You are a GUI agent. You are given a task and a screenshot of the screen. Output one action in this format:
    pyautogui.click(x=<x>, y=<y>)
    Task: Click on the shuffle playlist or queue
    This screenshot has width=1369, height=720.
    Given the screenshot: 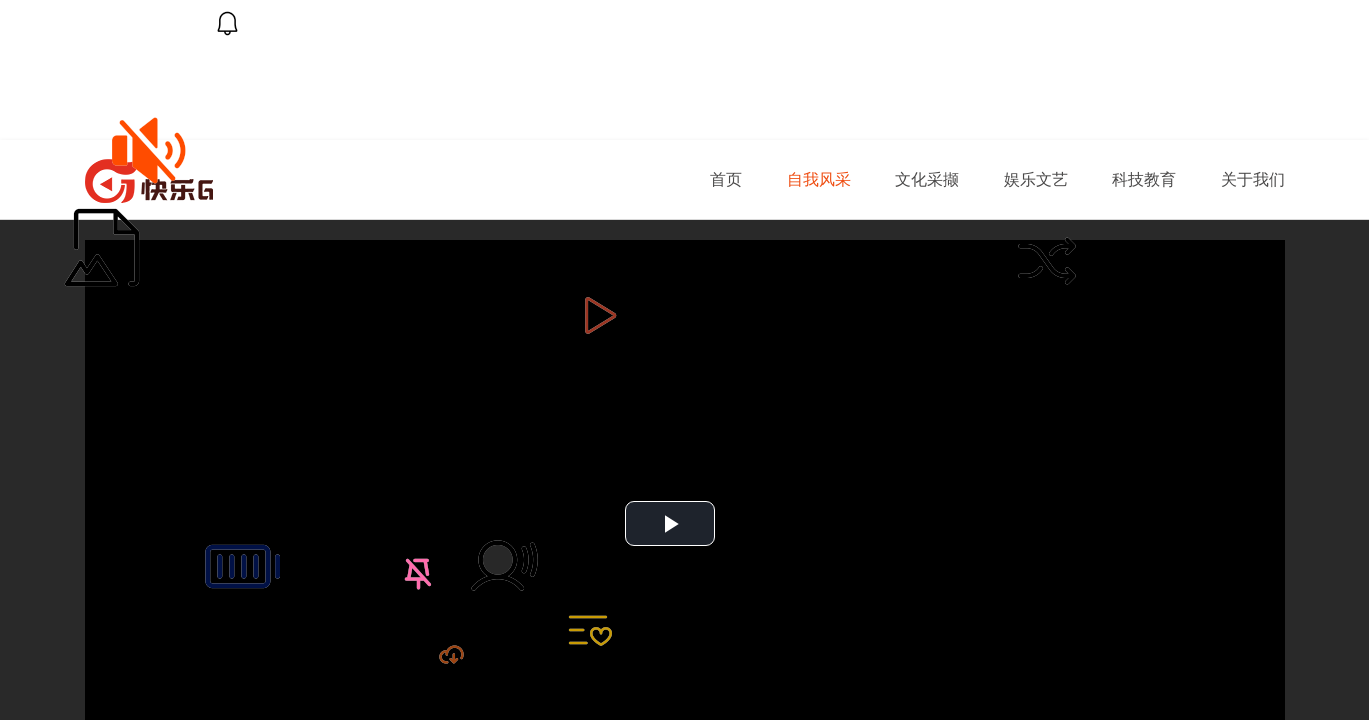 What is the action you would take?
    pyautogui.click(x=1046, y=261)
    